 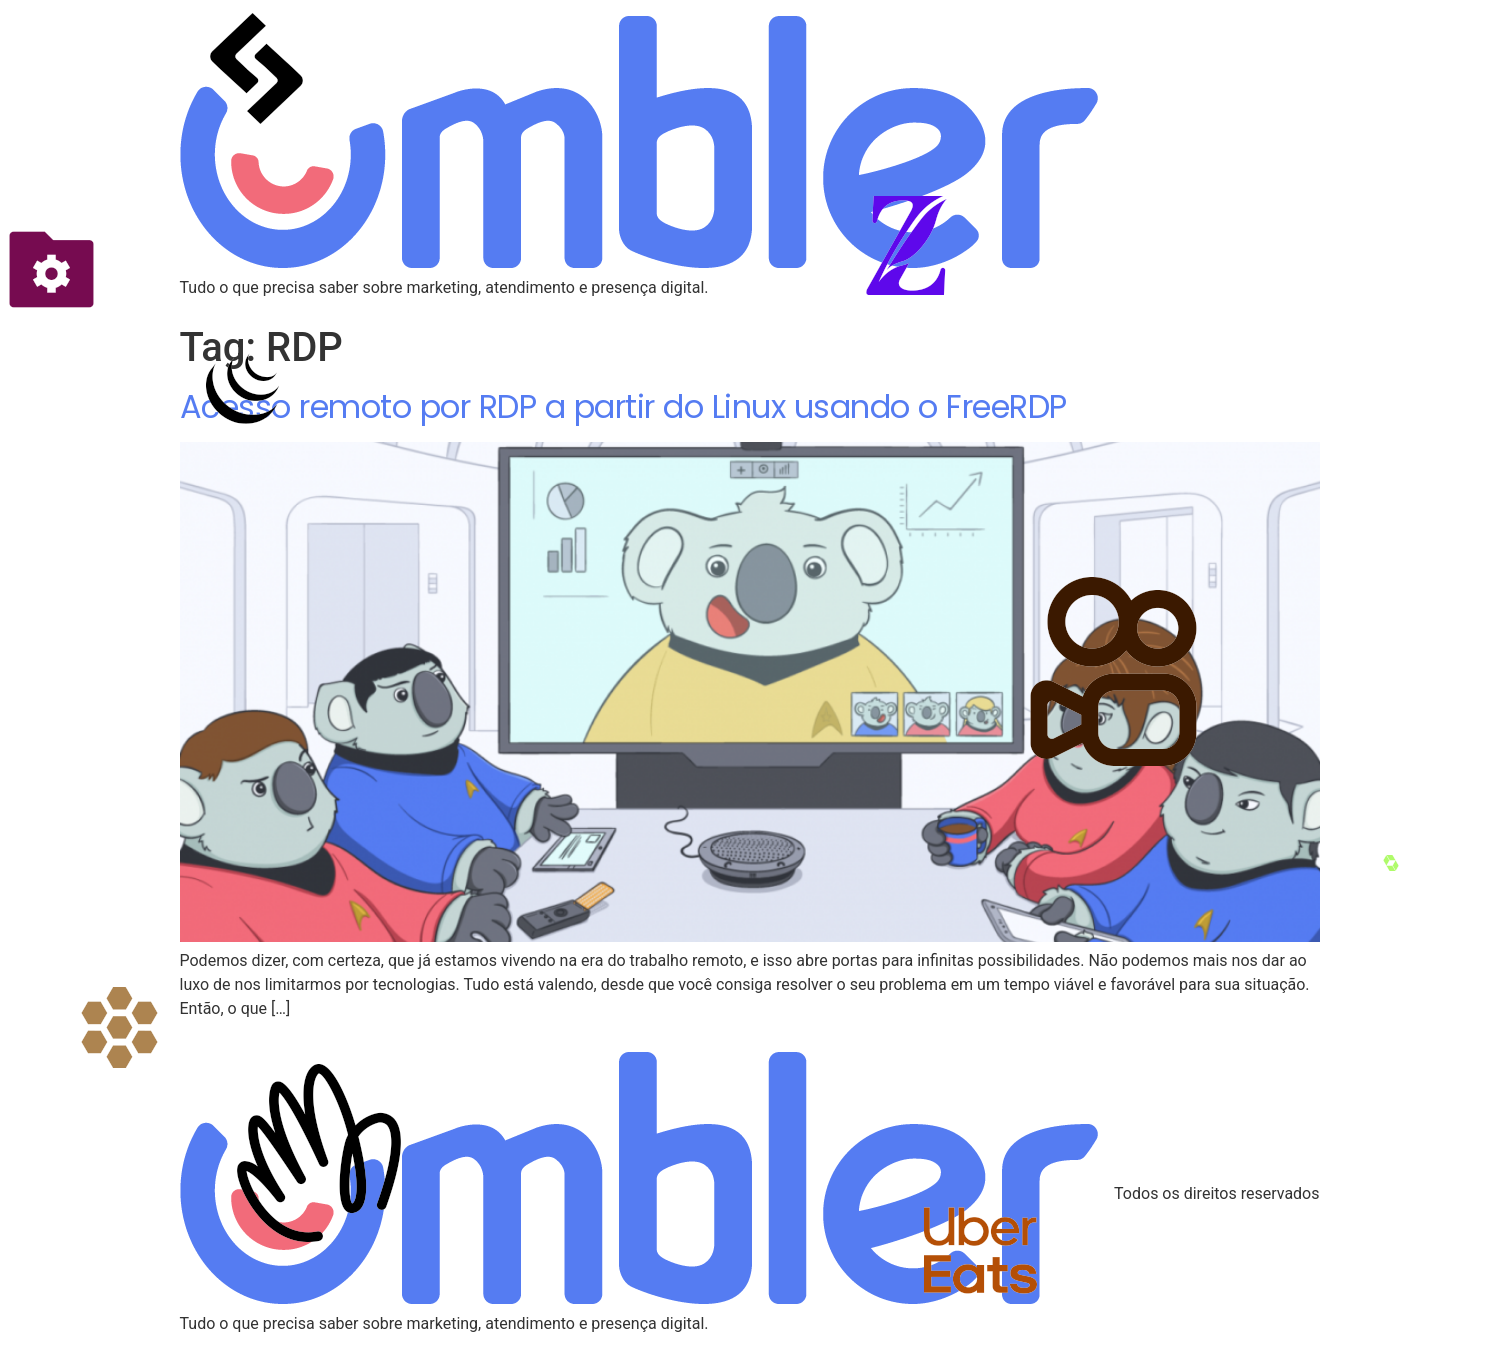 What do you see at coordinates (319, 1153) in the screenshot?
I see `open the Hey email app` at bounding box center [319, 1153].